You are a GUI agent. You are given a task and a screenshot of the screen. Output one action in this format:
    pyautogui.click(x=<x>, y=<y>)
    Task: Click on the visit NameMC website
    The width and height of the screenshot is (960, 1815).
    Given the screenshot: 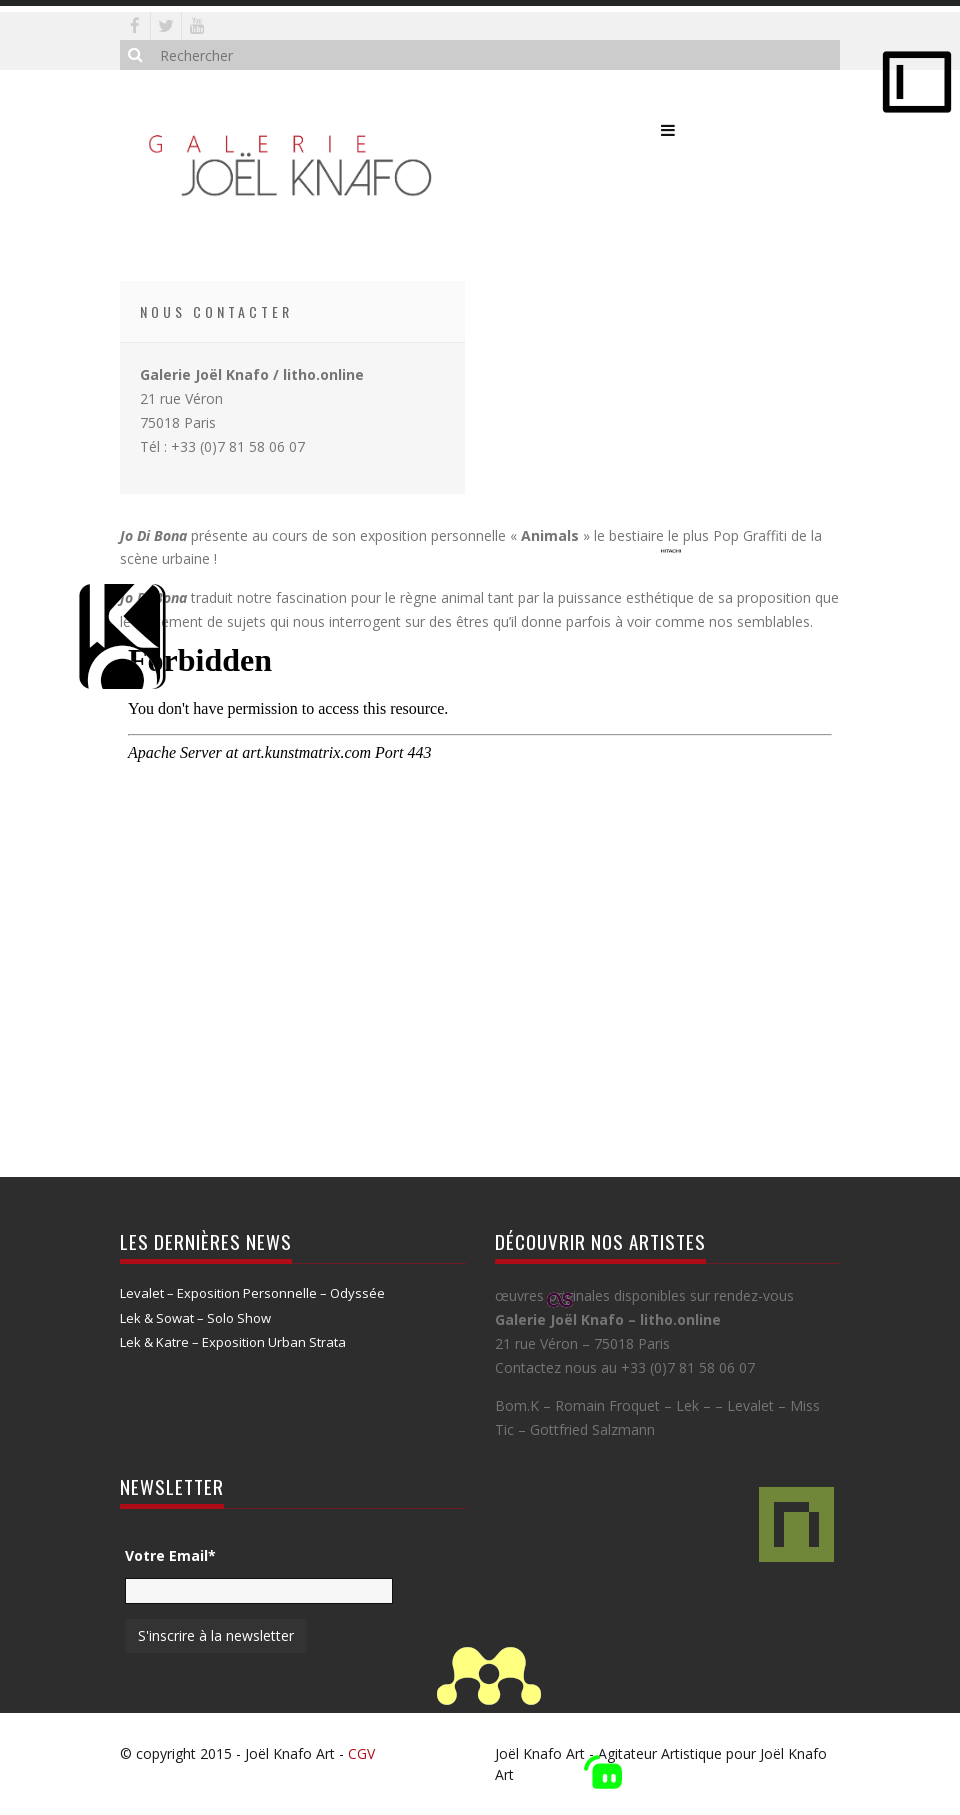 What is the action you would take?
    pyautogui.click(x=796, y=1524)
    